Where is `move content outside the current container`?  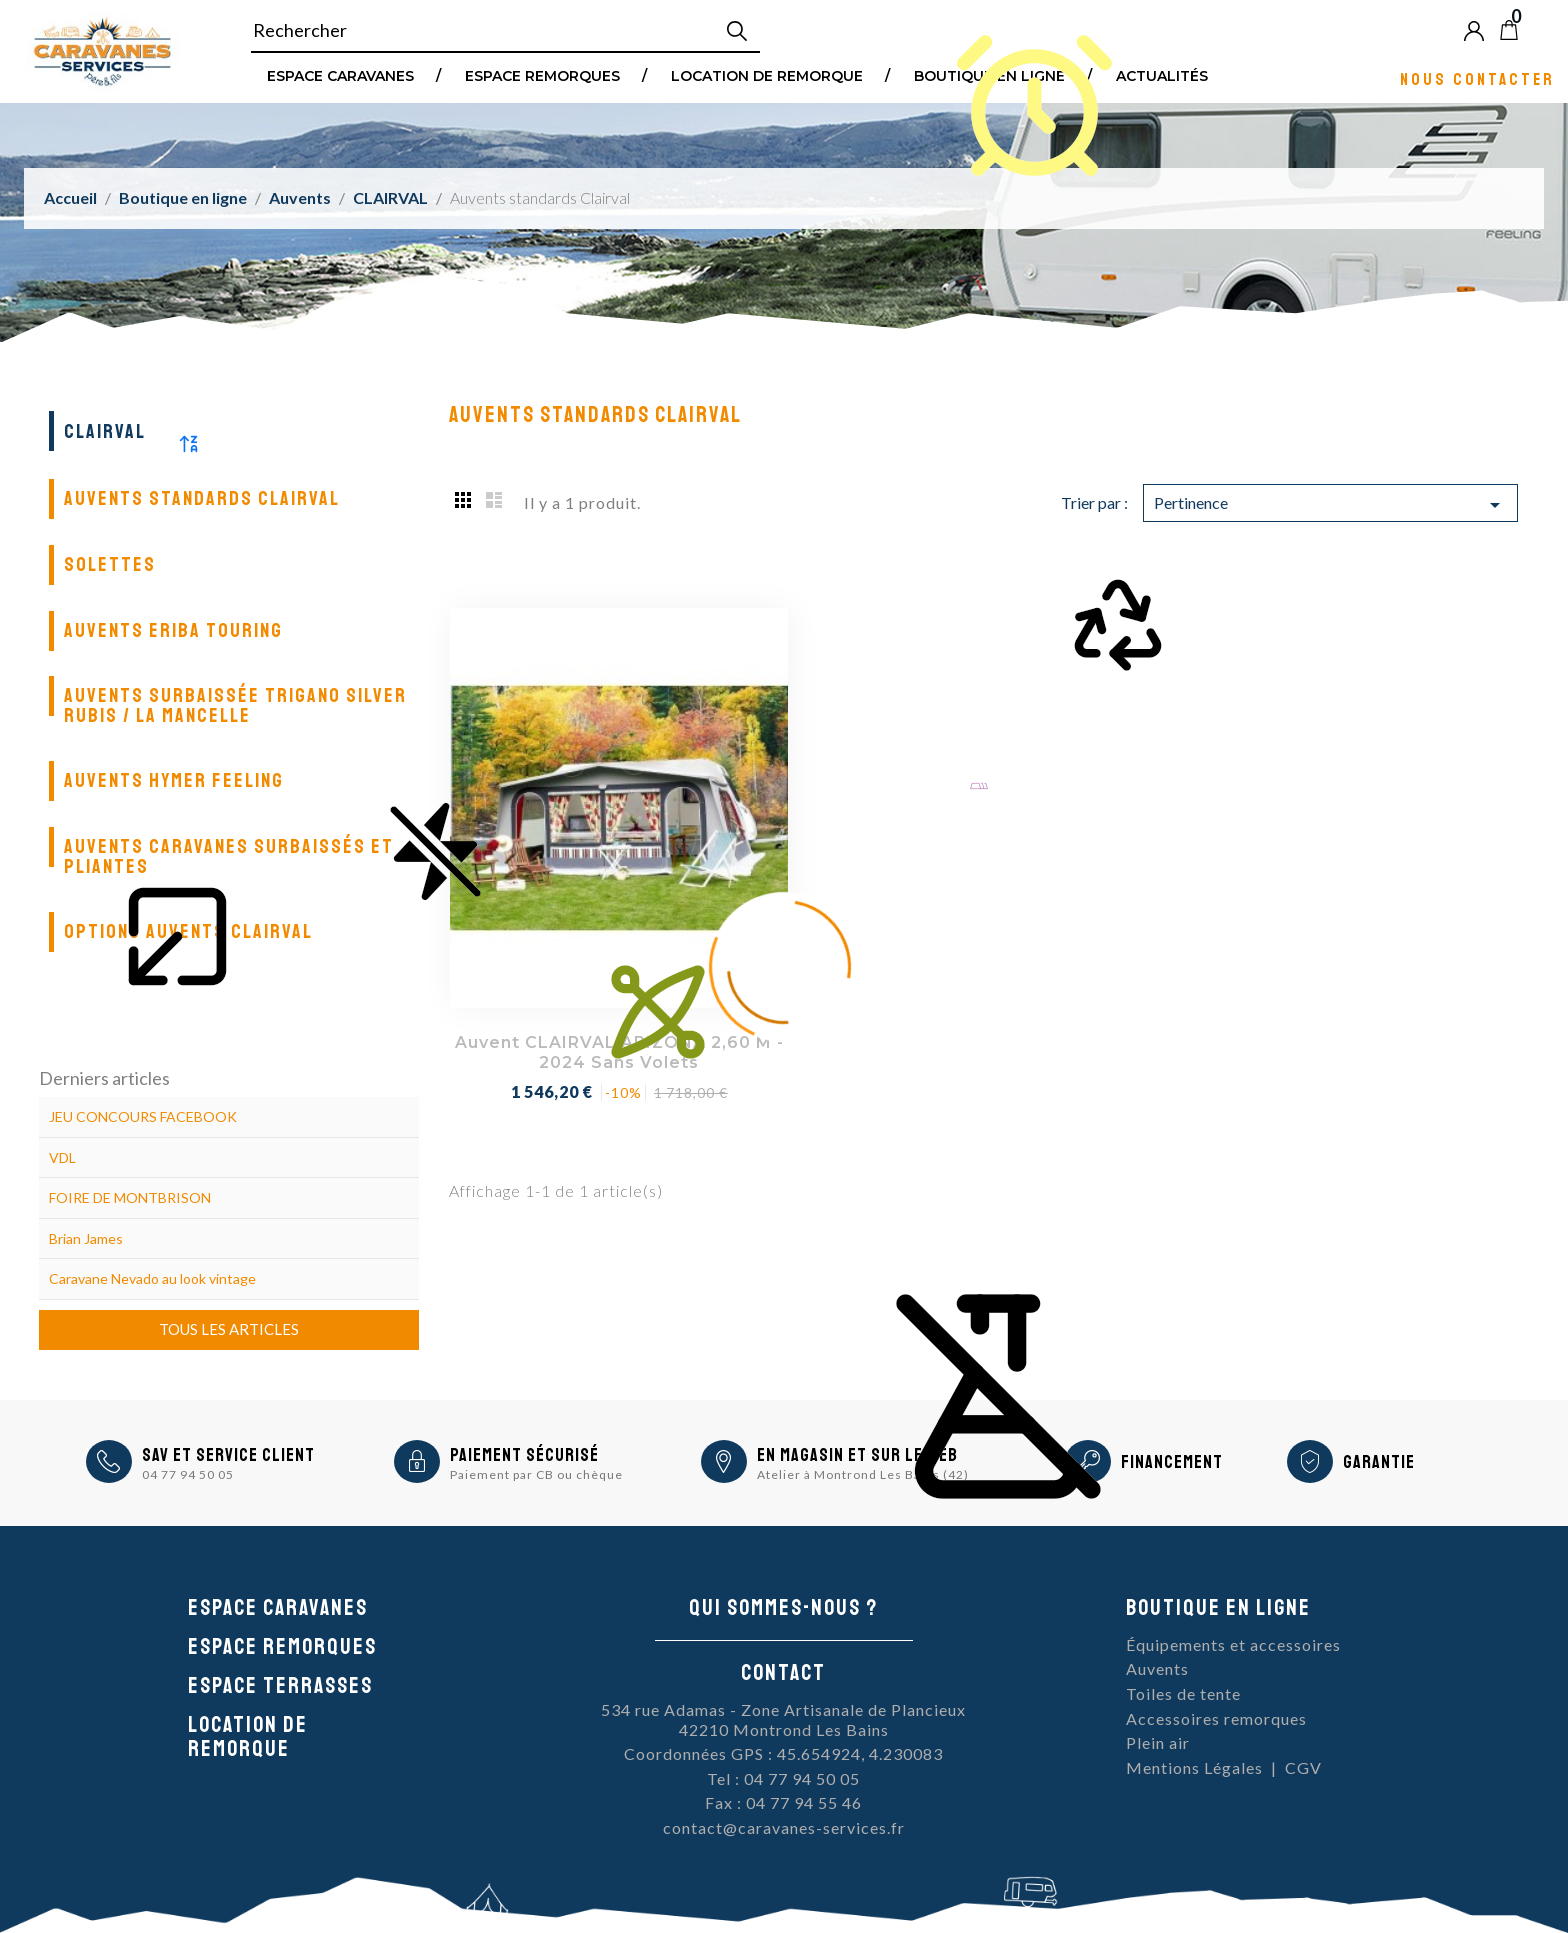 move content outside the current container is located at coordinates (177, 936).